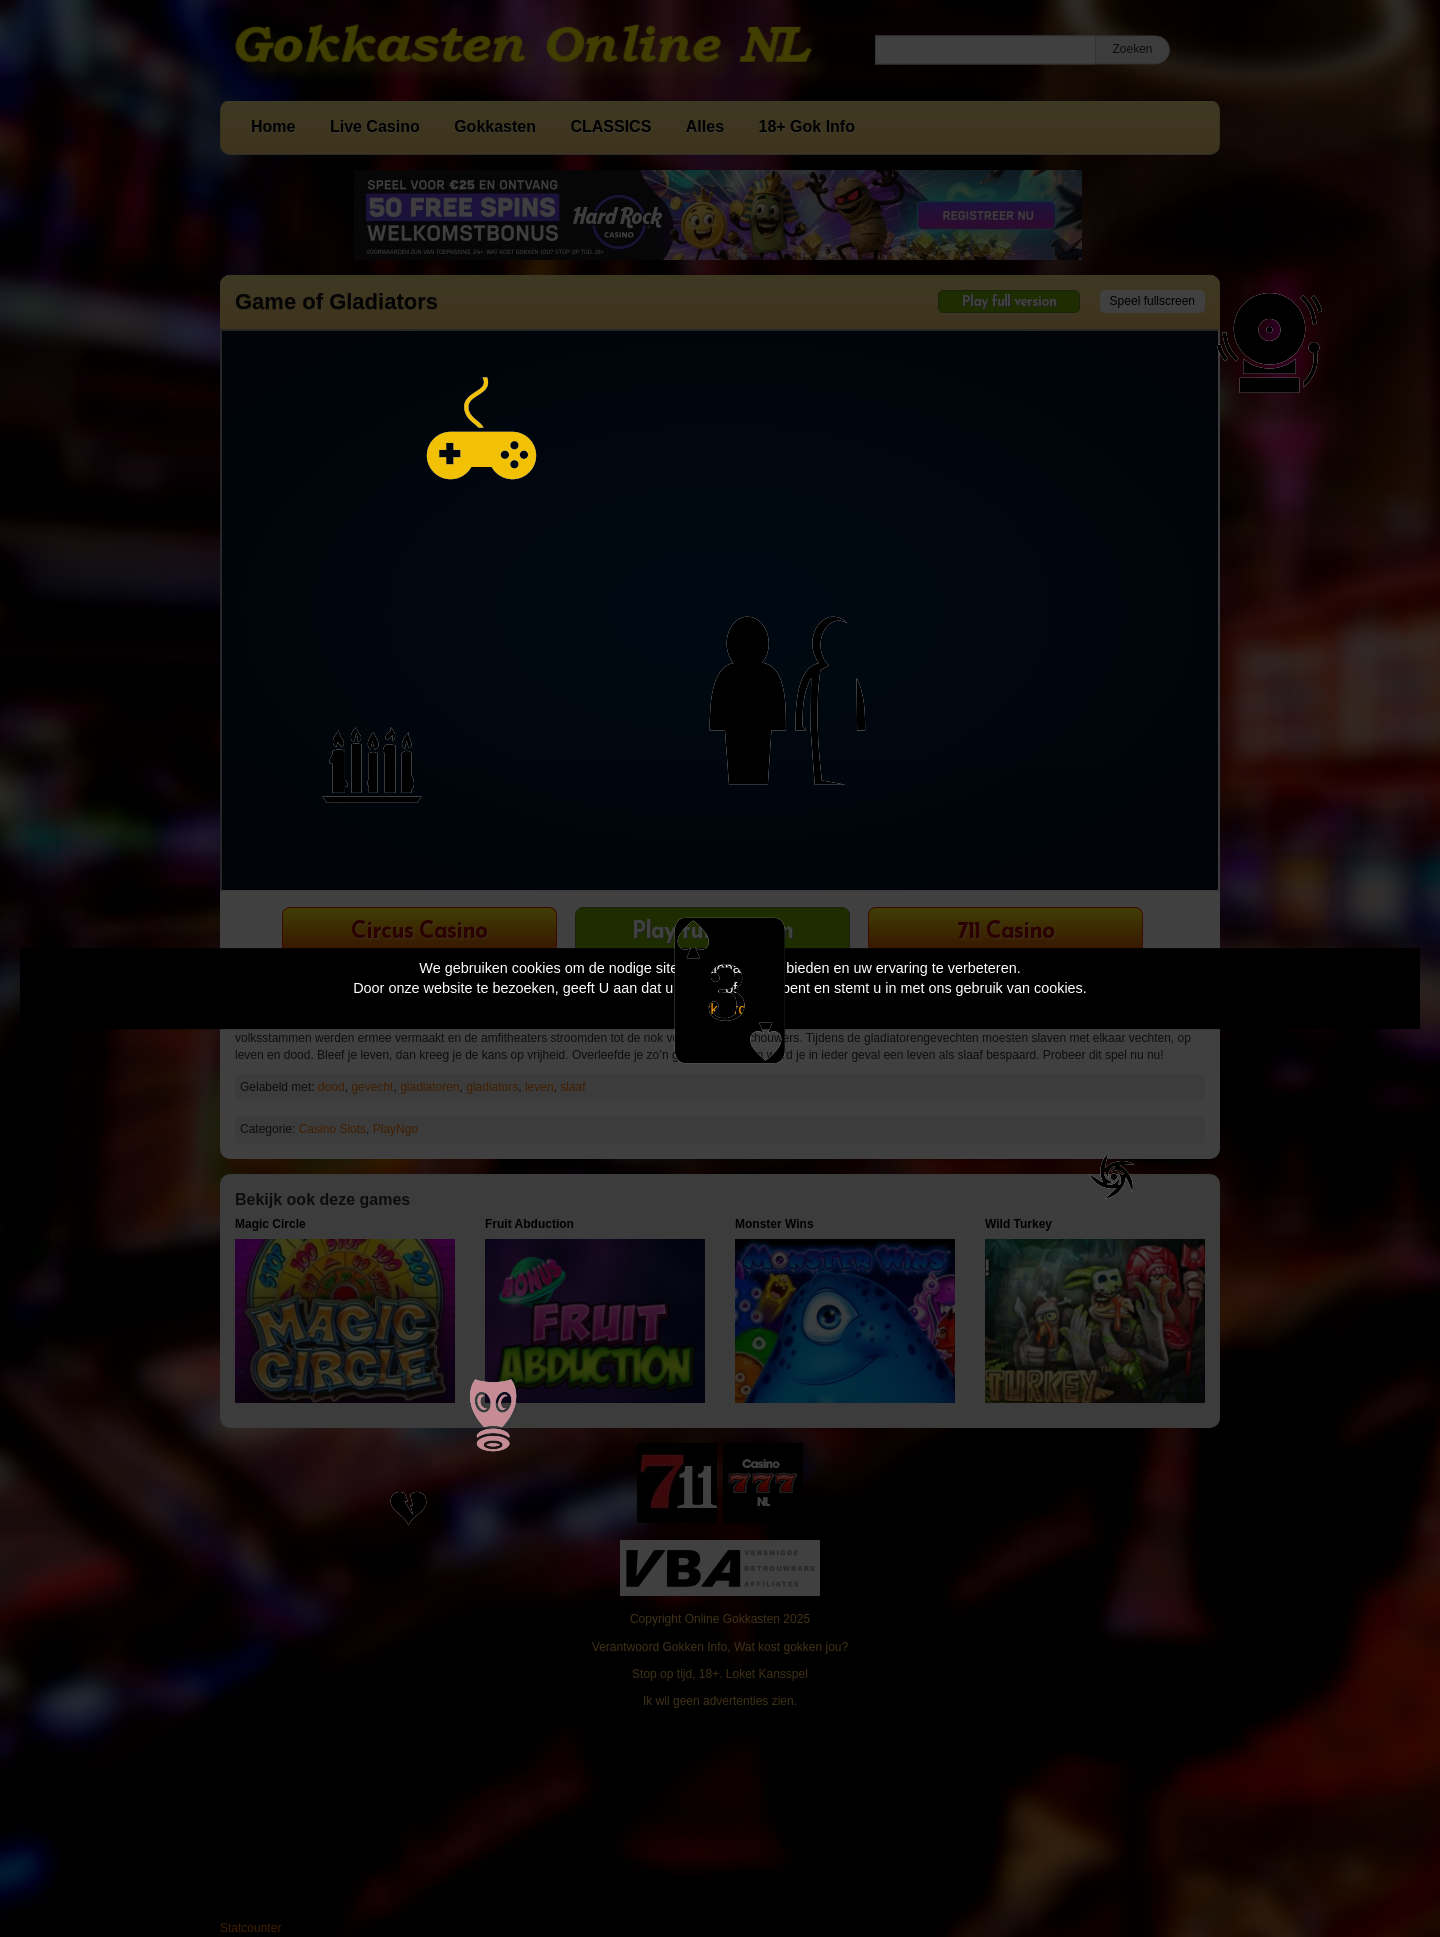 The width and height of the screenshot is (1440, 1937). I want to click on indicates hazardous environment or toxic zone, so click(494, 1415).